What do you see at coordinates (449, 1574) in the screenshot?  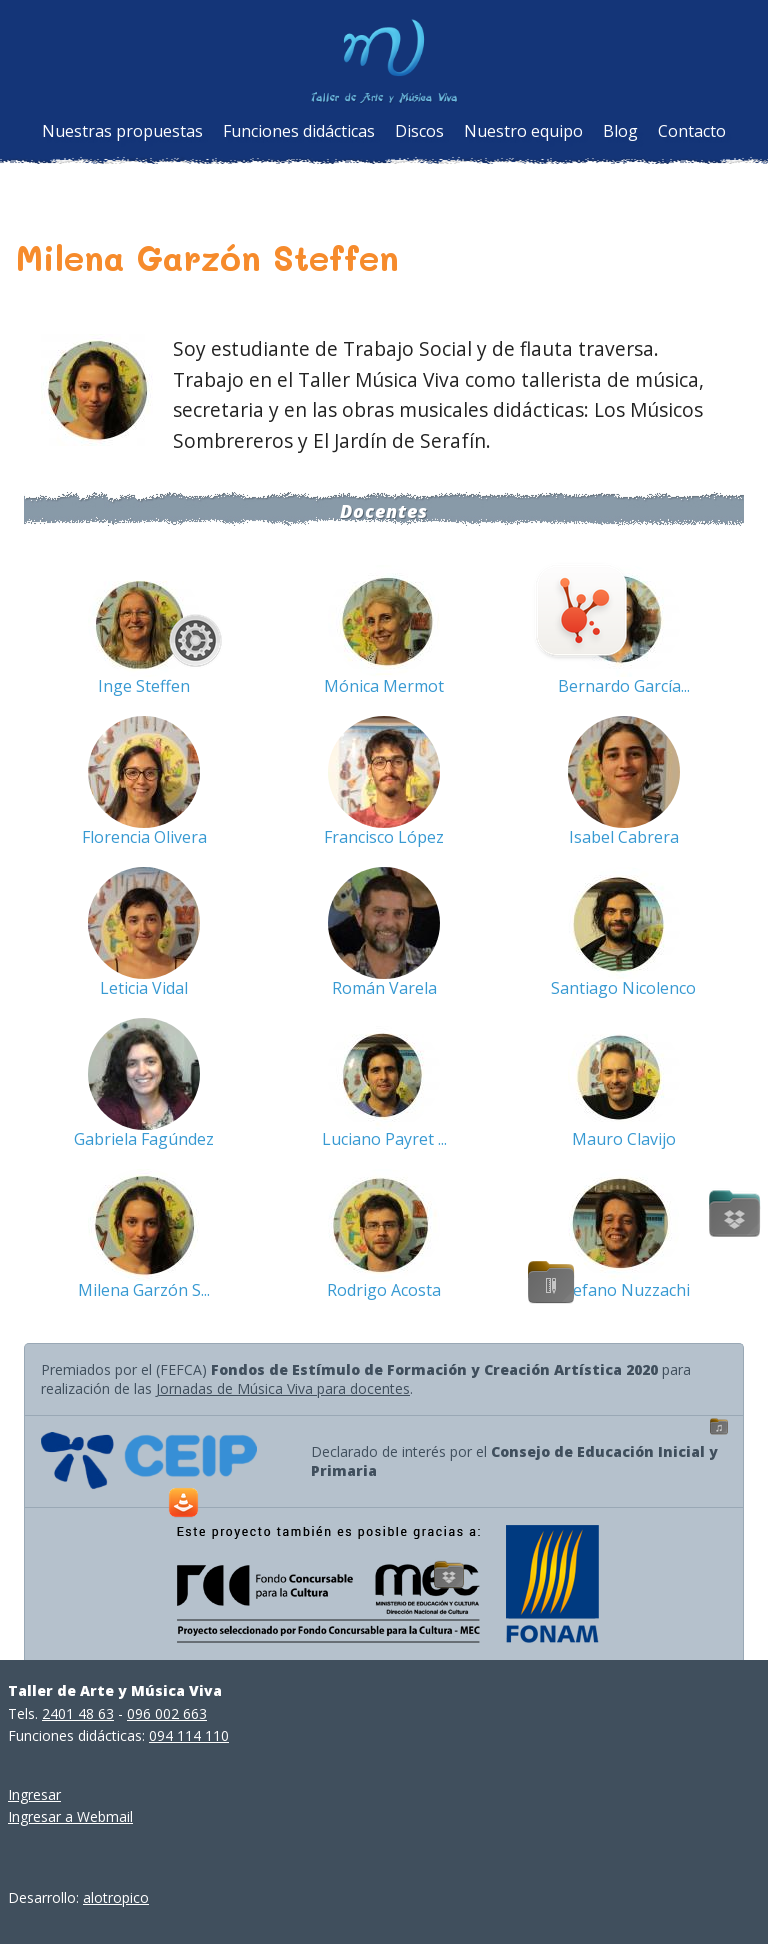 I see `open your dropbox folder` at bounding box center [449, 1574].